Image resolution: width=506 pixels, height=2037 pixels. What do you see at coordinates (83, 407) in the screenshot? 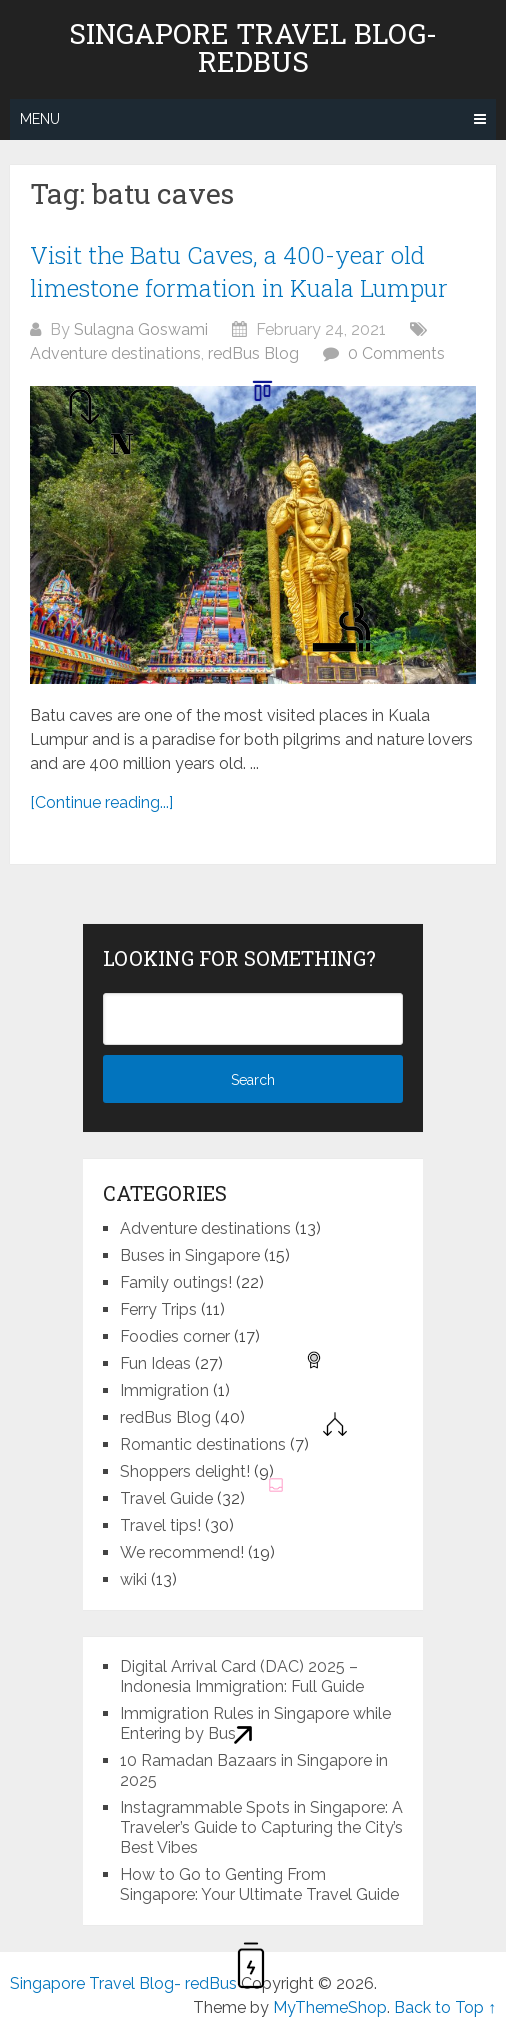
I see `redo or repeat last action` at bounding box center [83, 407].